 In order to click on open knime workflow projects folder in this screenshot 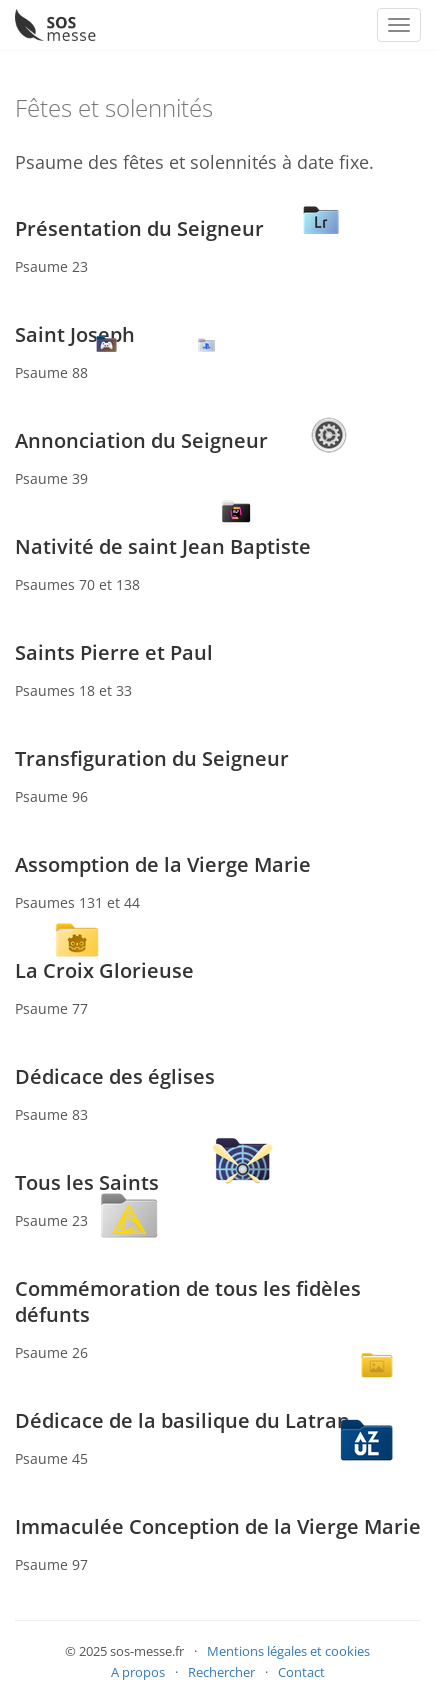, I will do `click(129, 1217)`.